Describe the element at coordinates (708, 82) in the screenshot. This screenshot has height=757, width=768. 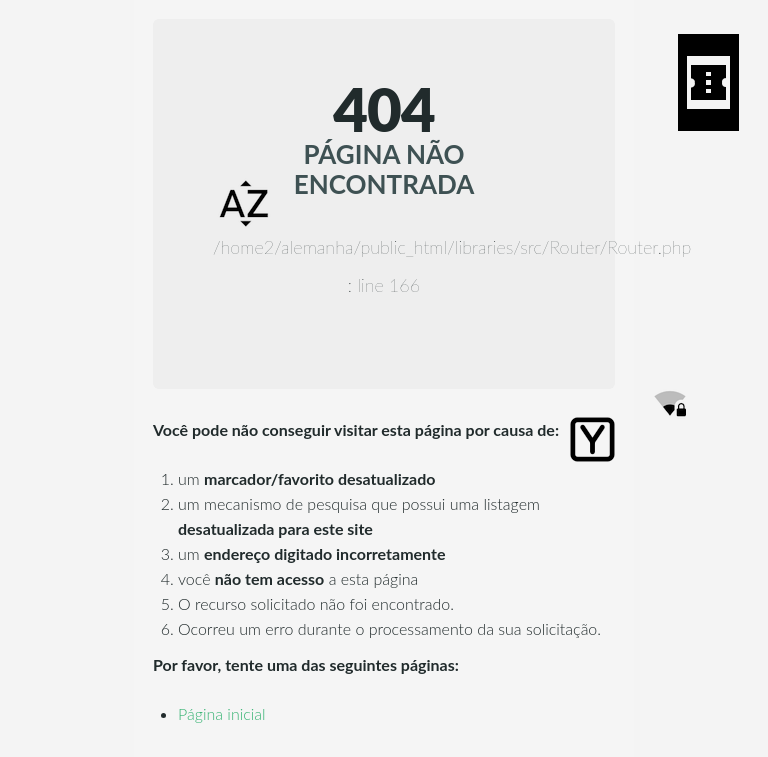
I see `book an appointment or reservation online` at that location.